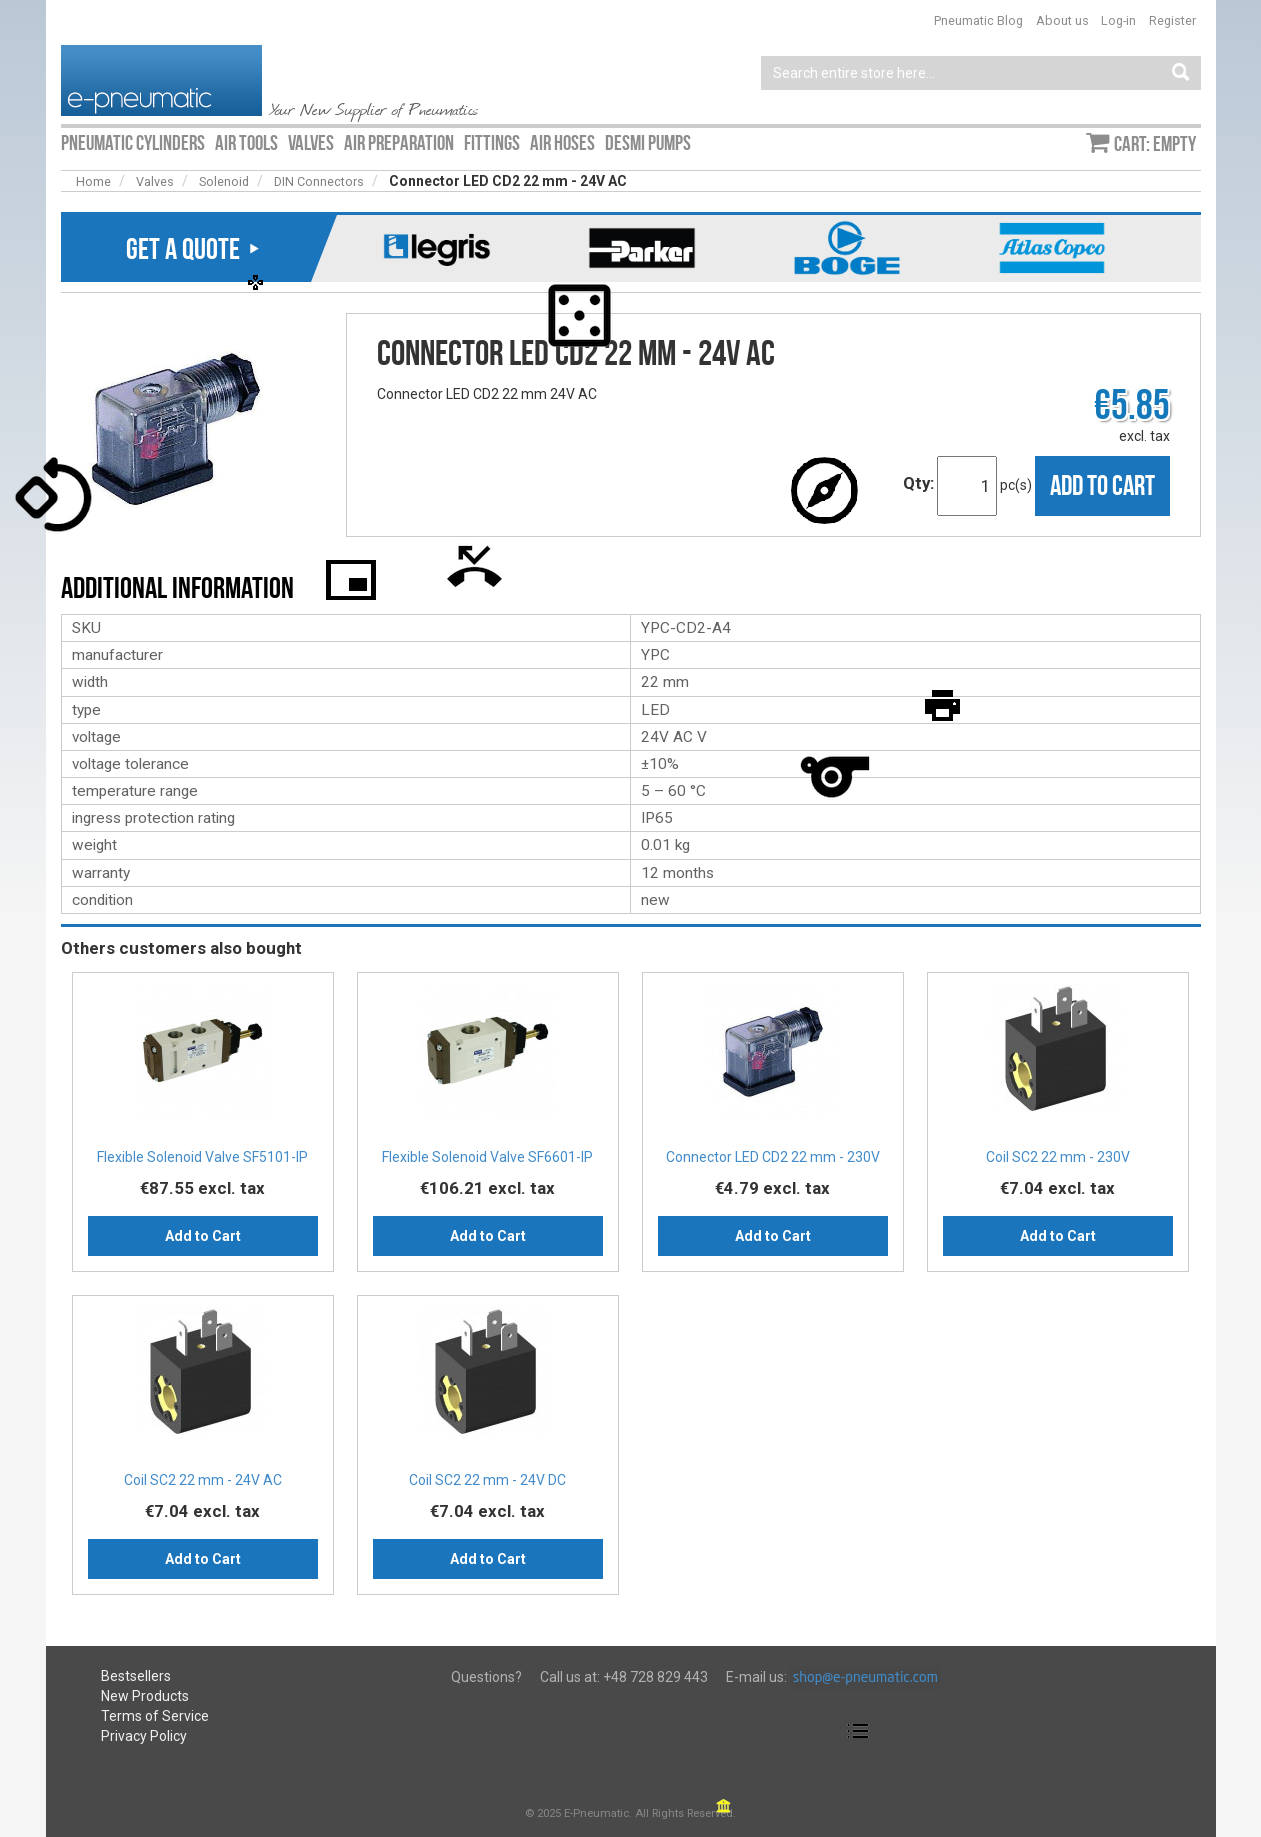 This screenshot has width=1261, height=1837. Describe the element at coordinates (474, 566) in the screenshot. I see `indicates a missed phone call` at that location.